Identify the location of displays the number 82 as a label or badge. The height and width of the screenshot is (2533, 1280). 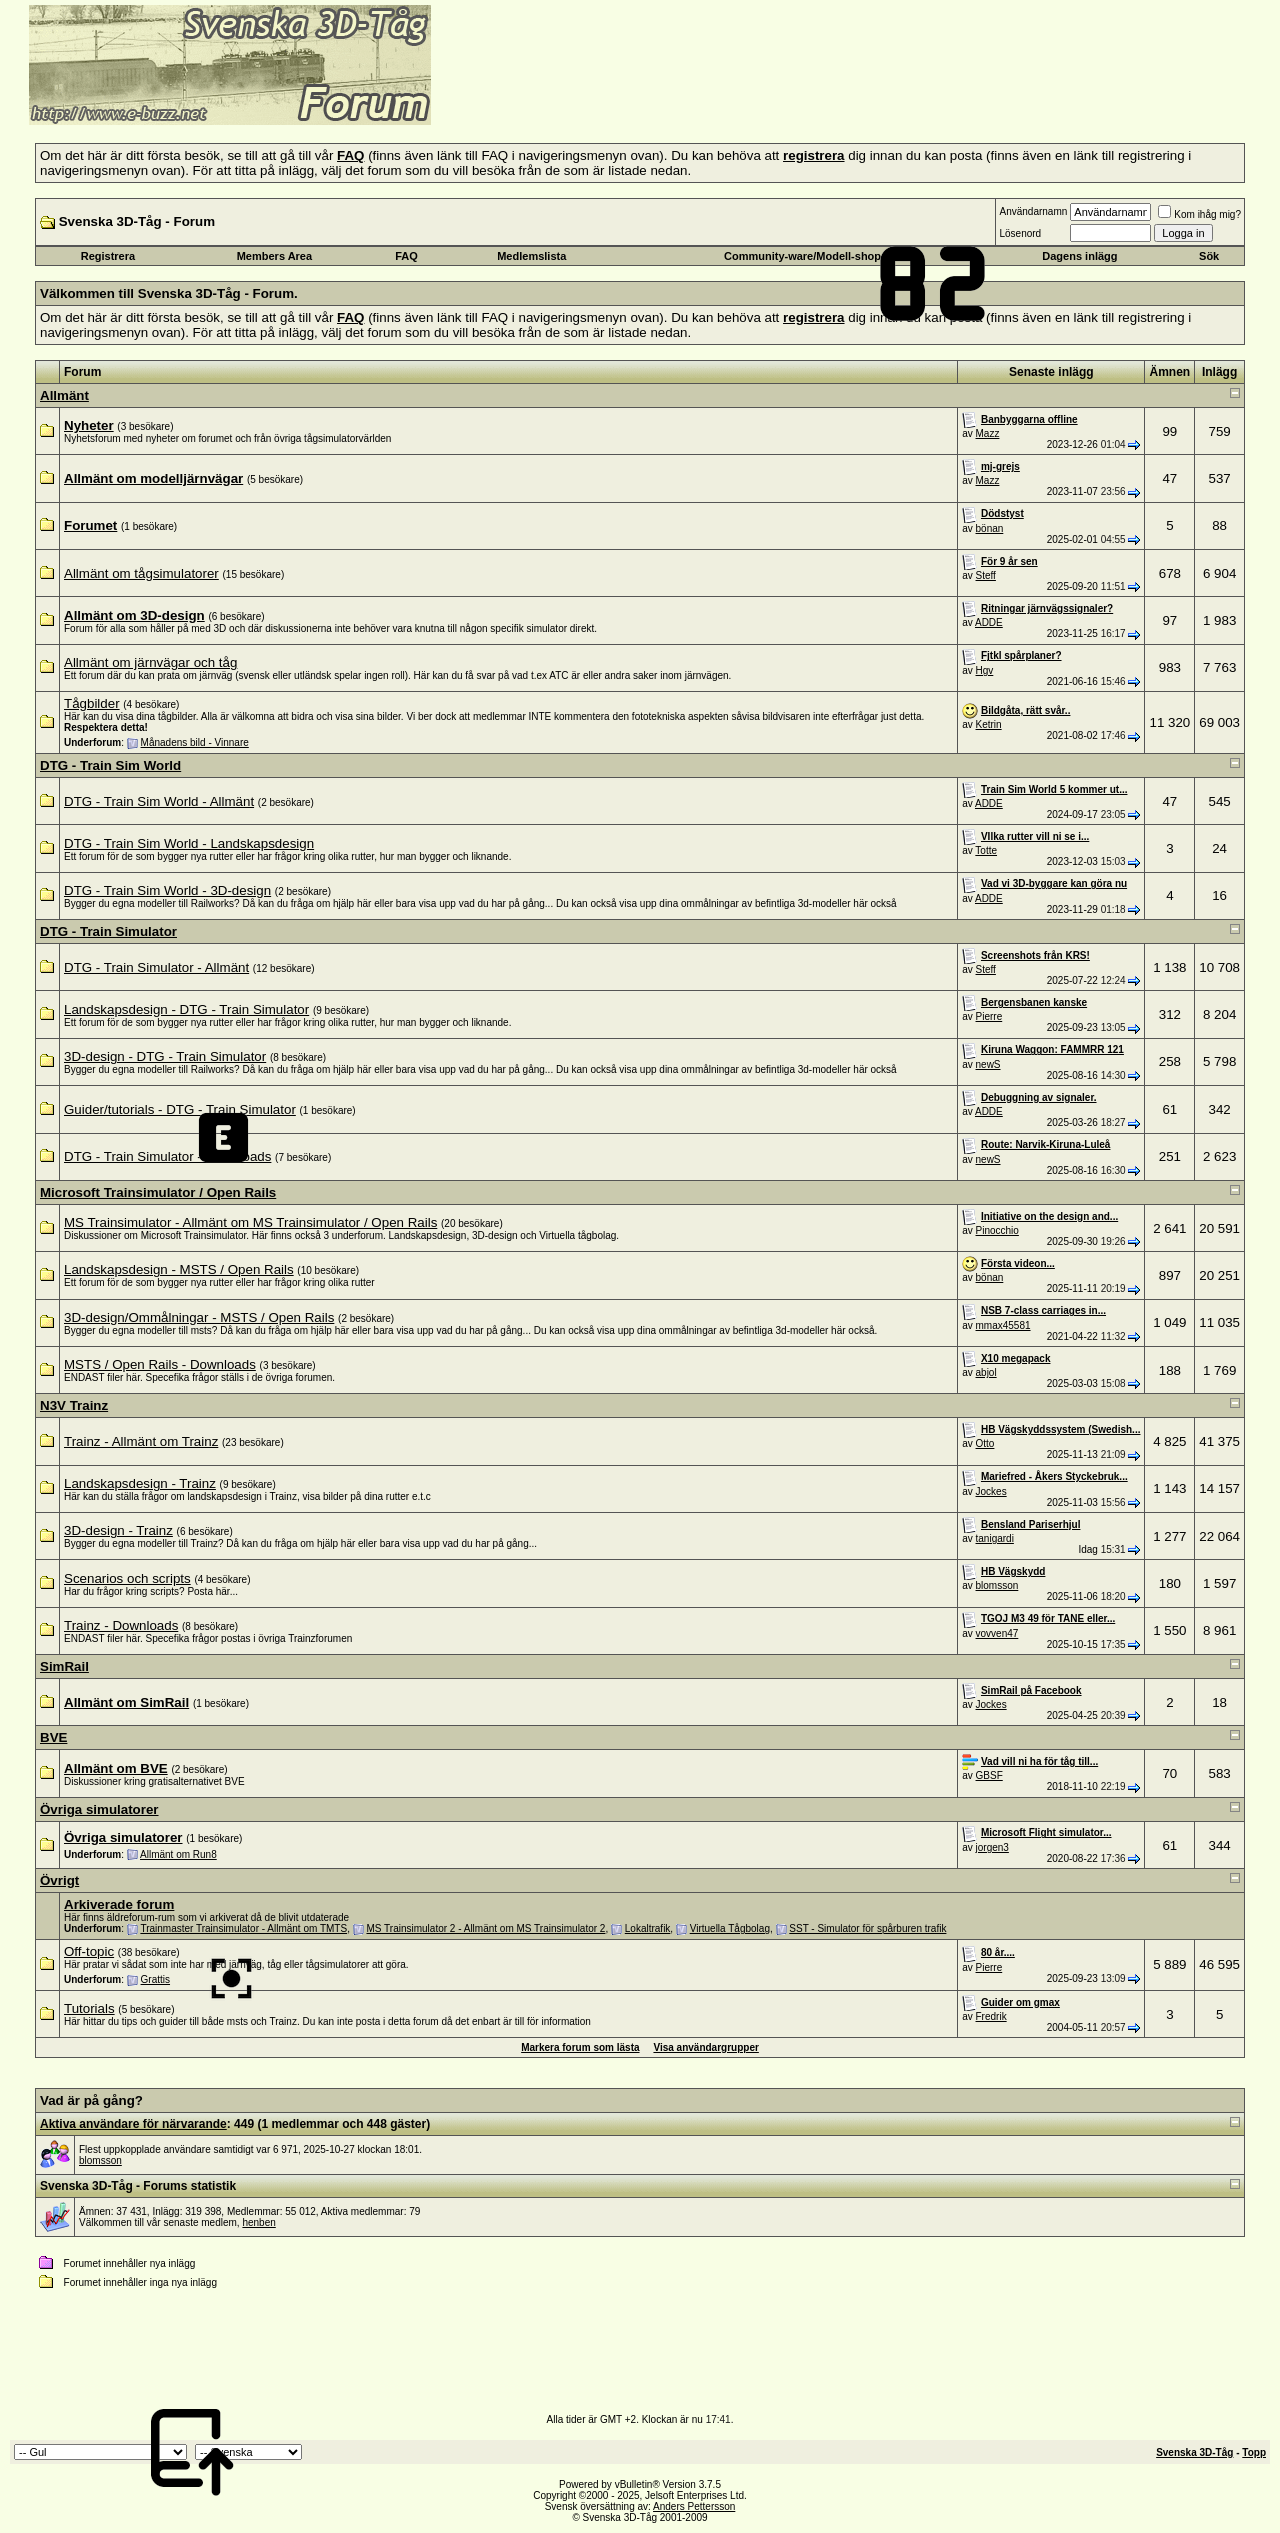
(932, 283).